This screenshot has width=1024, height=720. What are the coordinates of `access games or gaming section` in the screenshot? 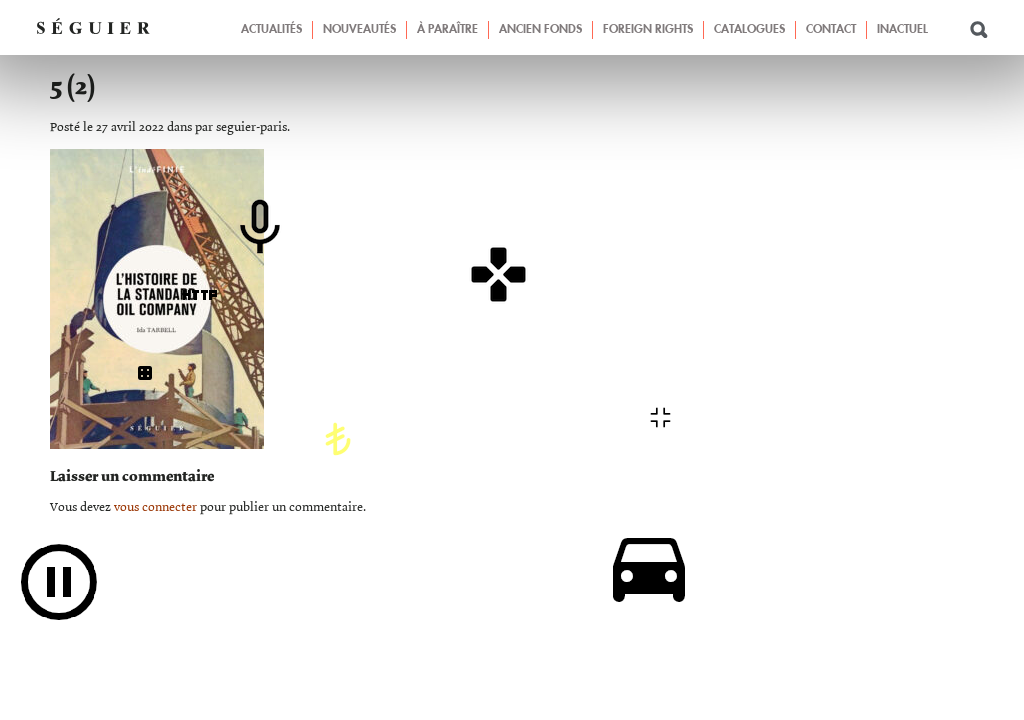 It's located at (498, 274).